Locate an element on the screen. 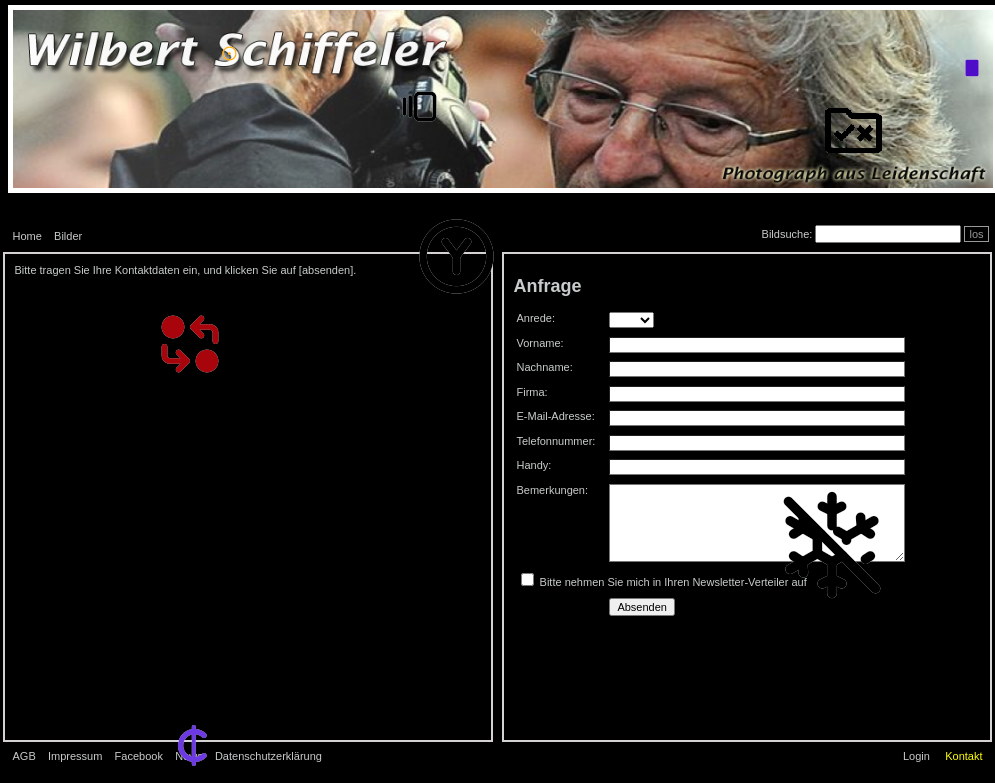 This screenshot has width=995, height=783. select or mark an item as active is located at coordinates (229, 53).